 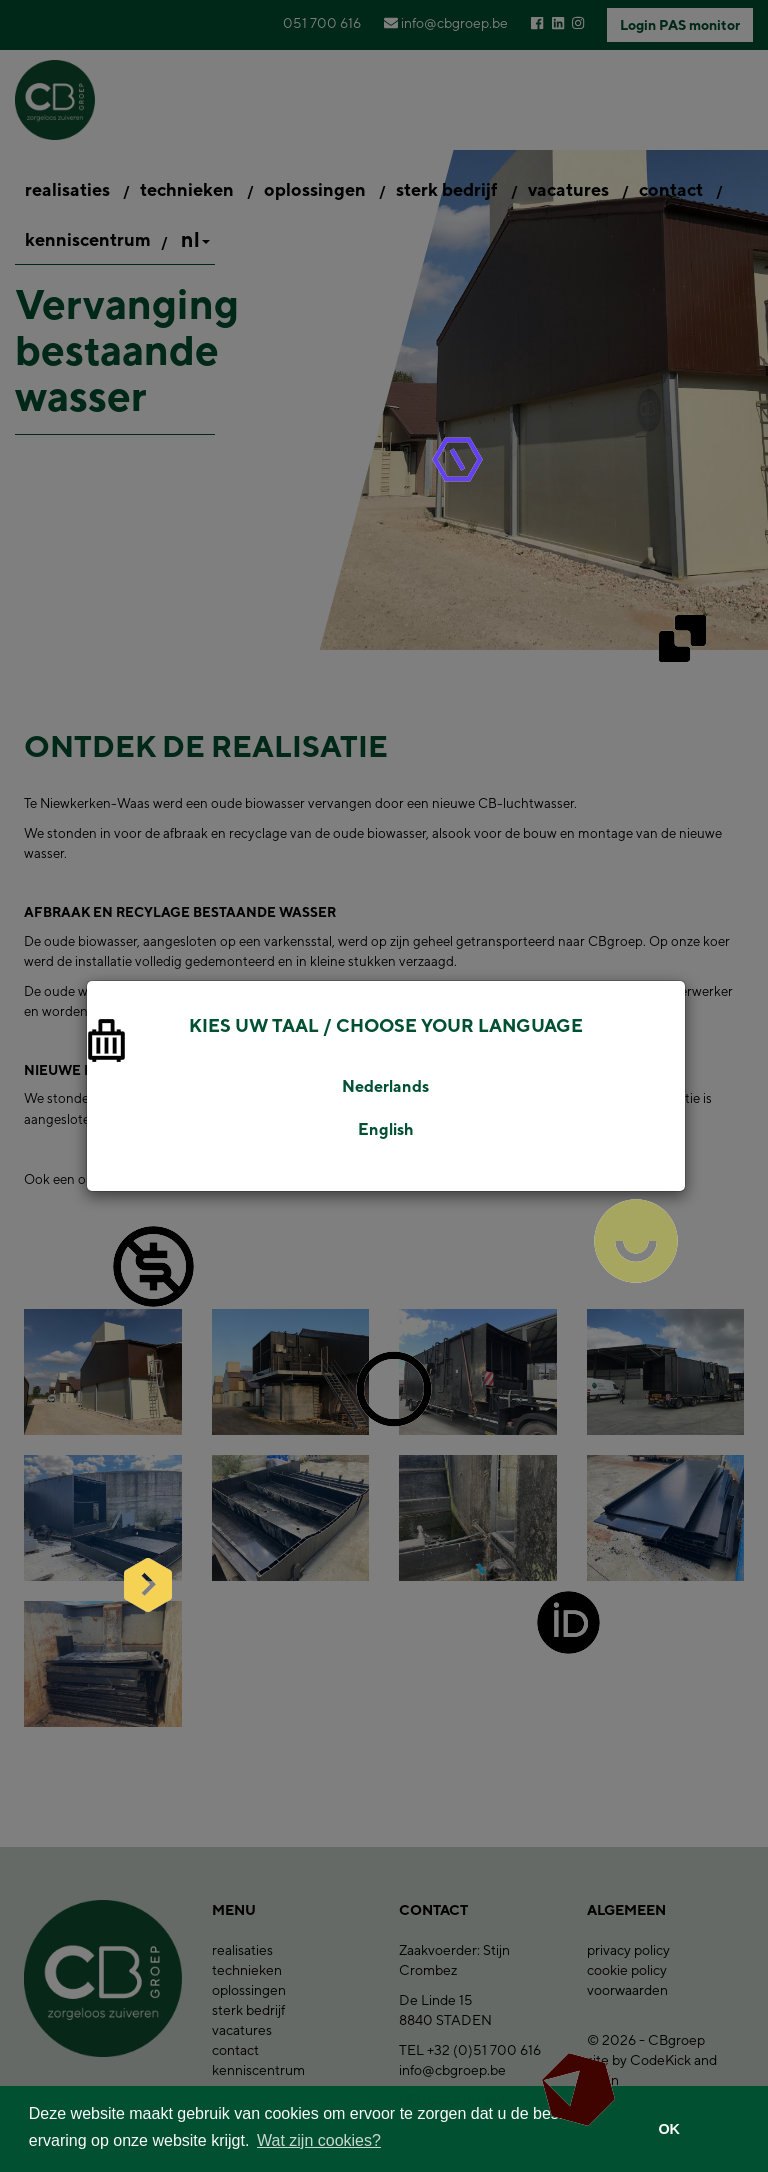 I want to click on access travel or trip planning features, so click(x=106, y=1041).